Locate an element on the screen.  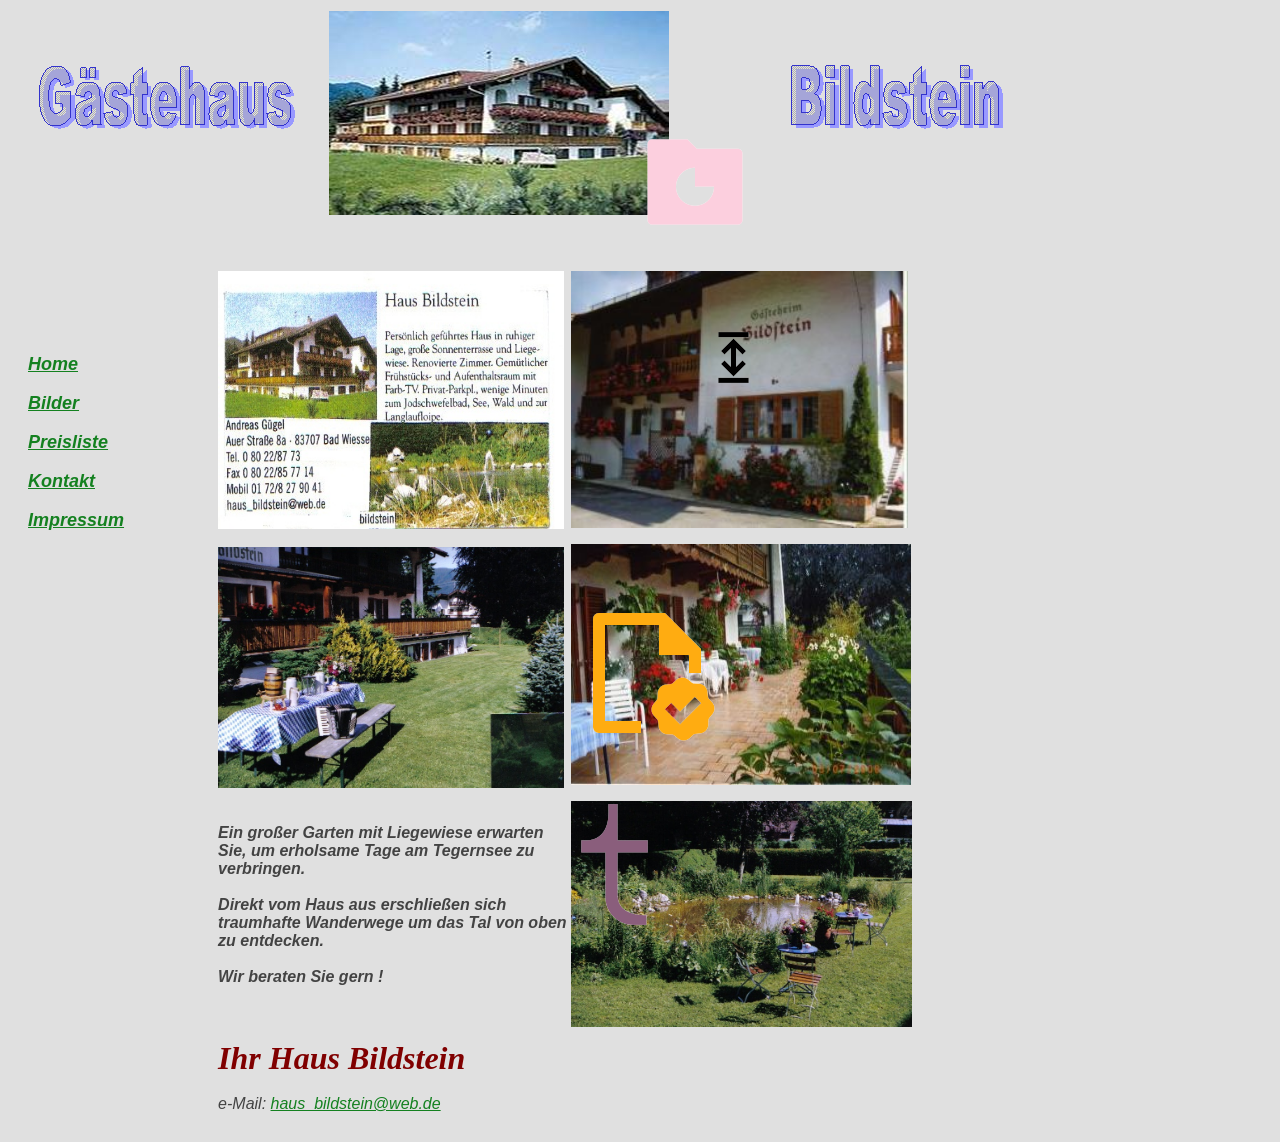
expand element height vertically is located at coordinates (733, 357).